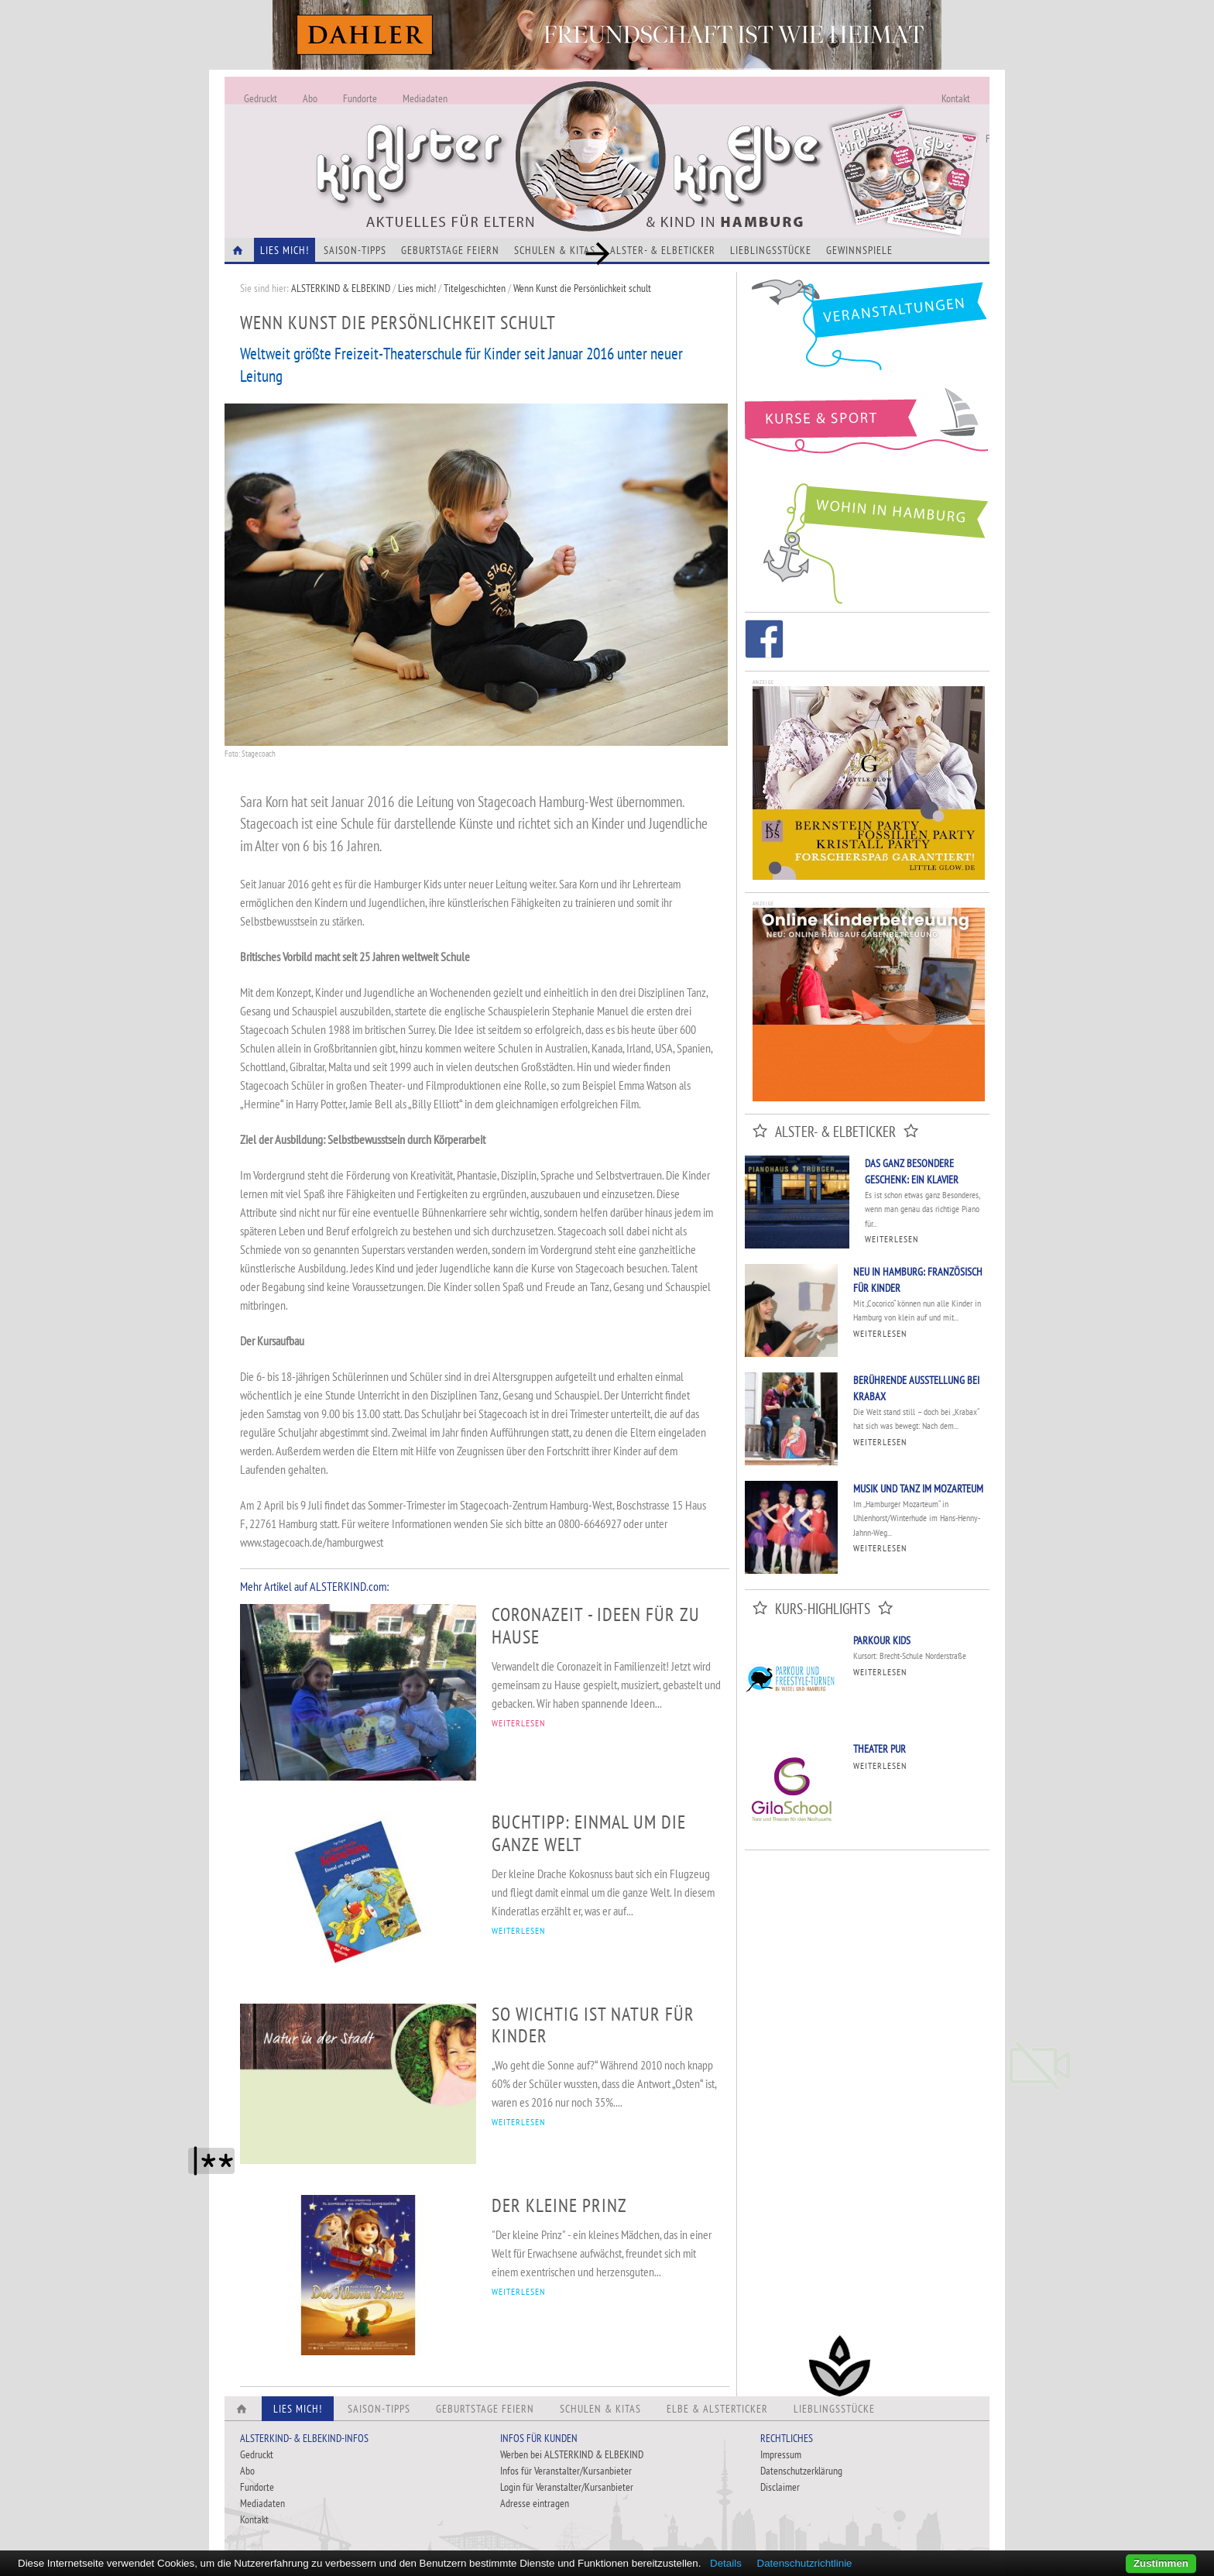 This screenshot has width=1214, height=2576. Describe the element at coordinates (211, 2161) in the screenshot. I see `enter or manage your password` at that location.